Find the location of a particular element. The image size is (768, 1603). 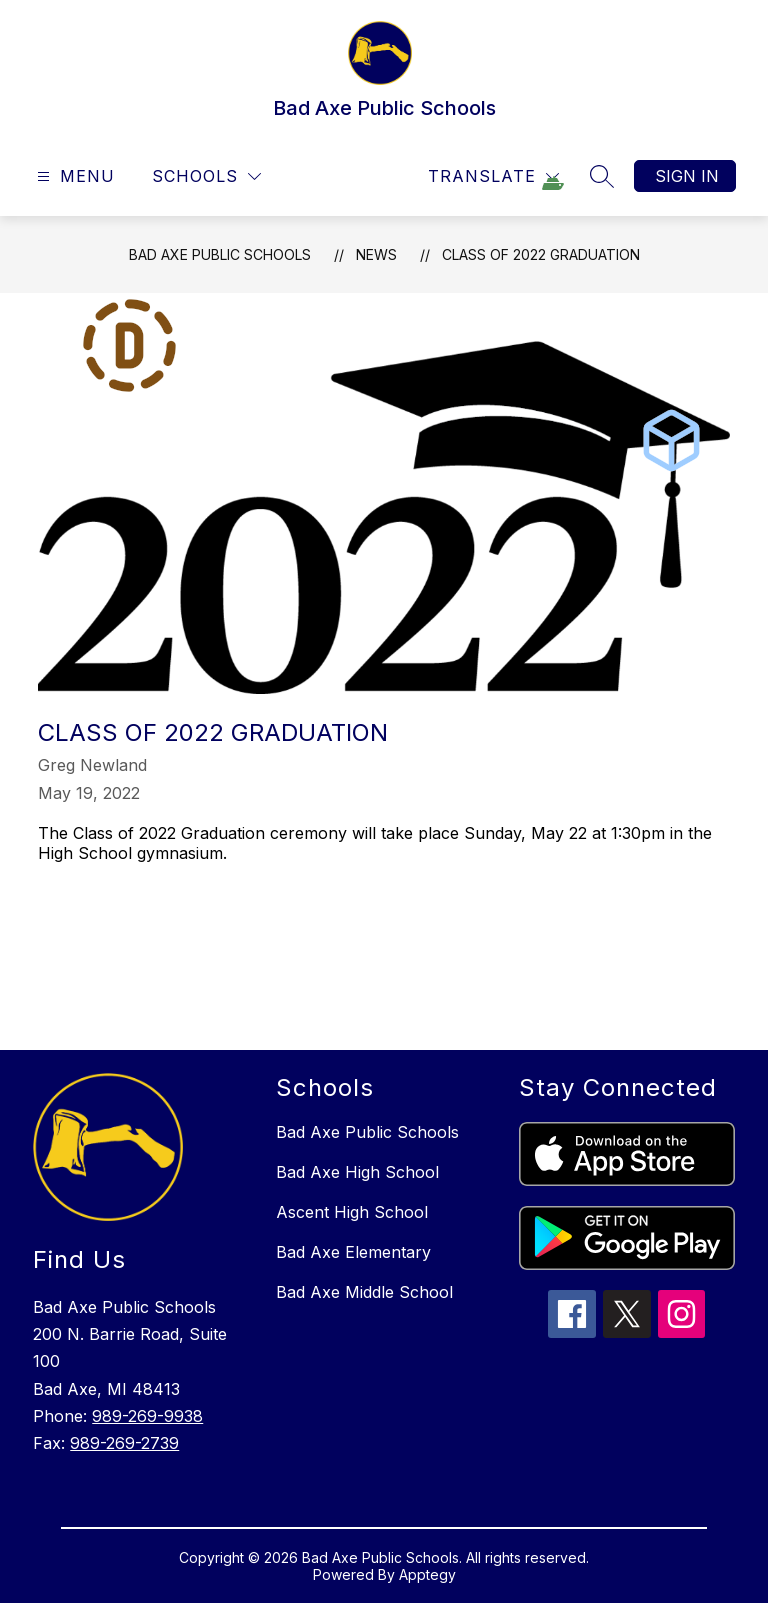

indicates draft or pending status is located at coordinates (129, 345).